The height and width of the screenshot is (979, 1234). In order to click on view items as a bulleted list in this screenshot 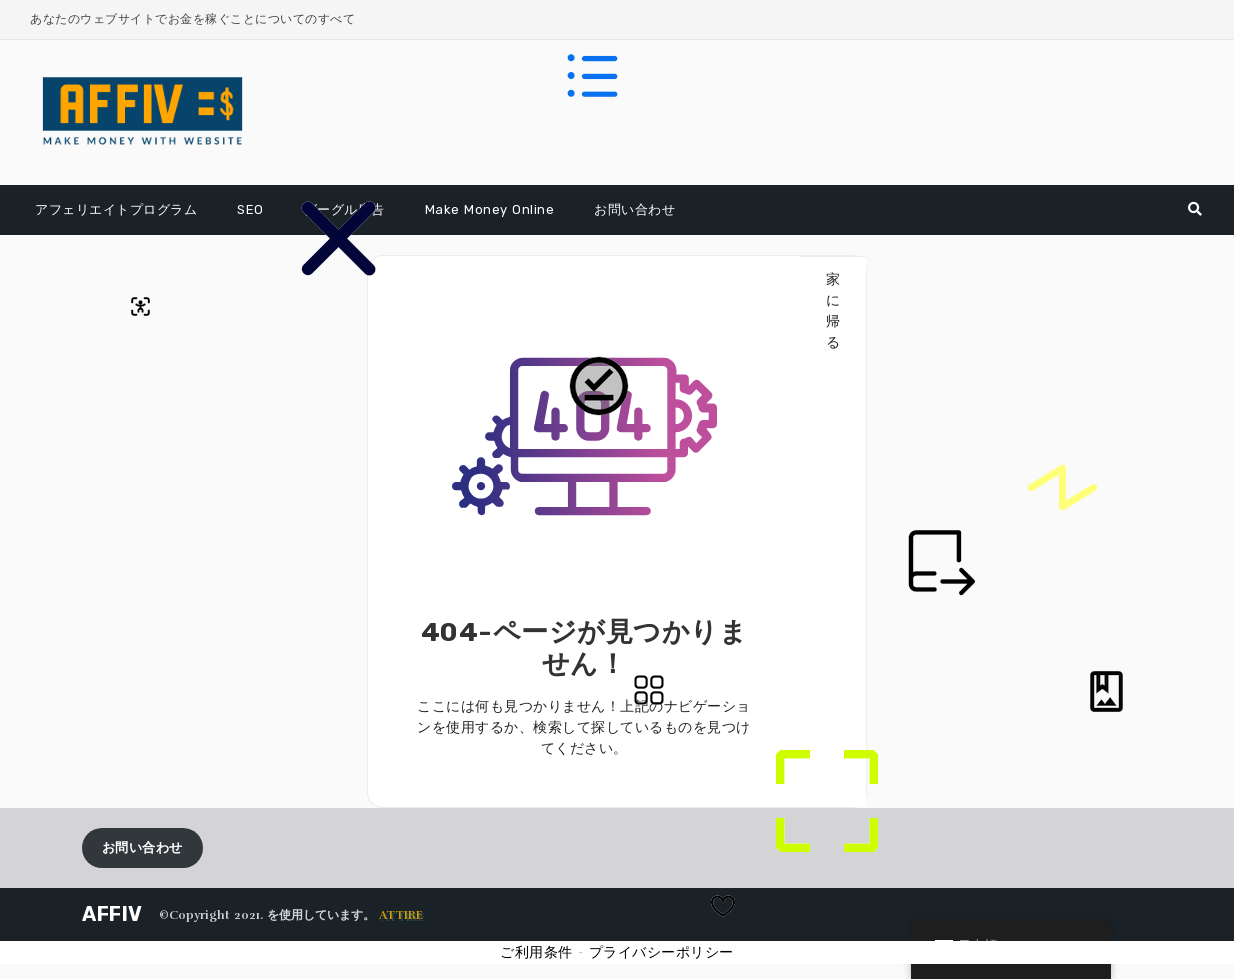, I will do `click(592, 75)`.